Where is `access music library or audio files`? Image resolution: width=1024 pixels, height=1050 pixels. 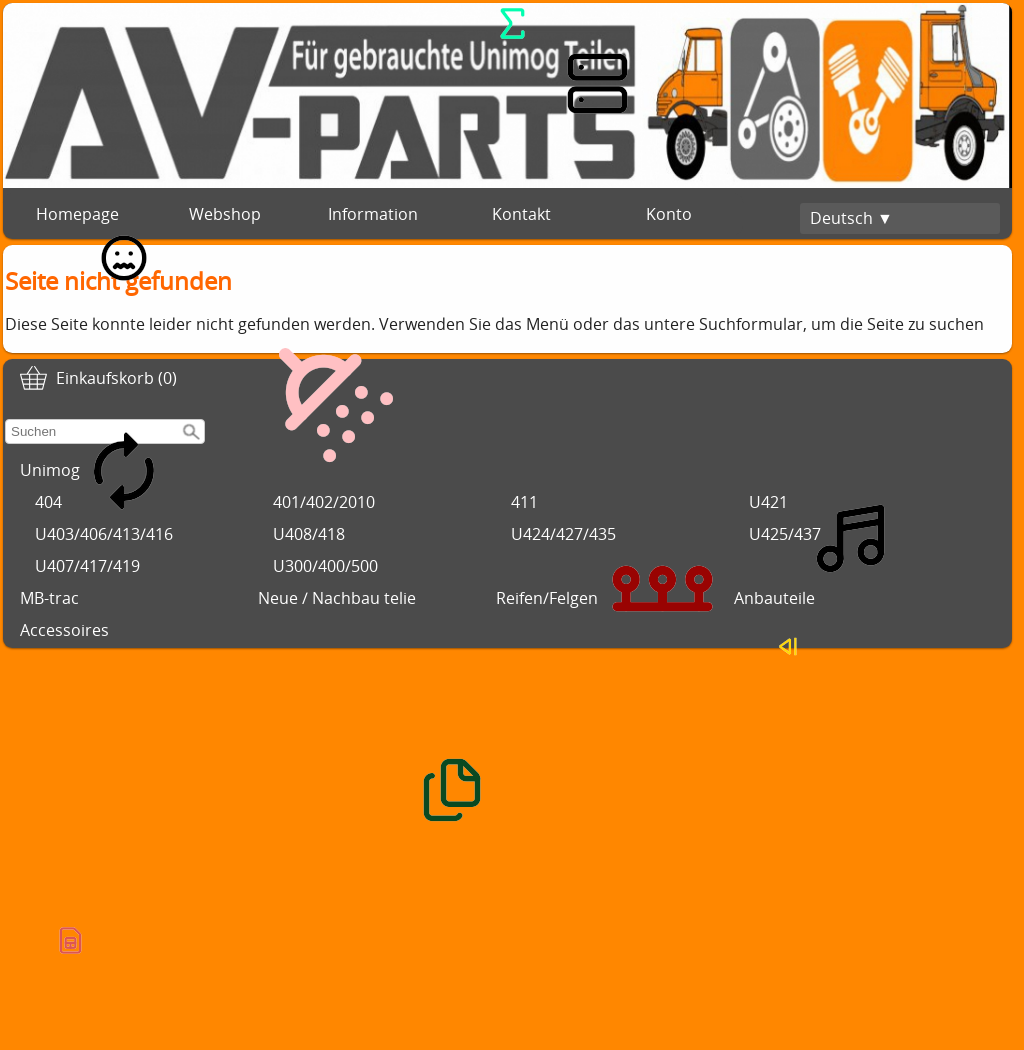 access music library or audio files is located at coordinates (850, 538).